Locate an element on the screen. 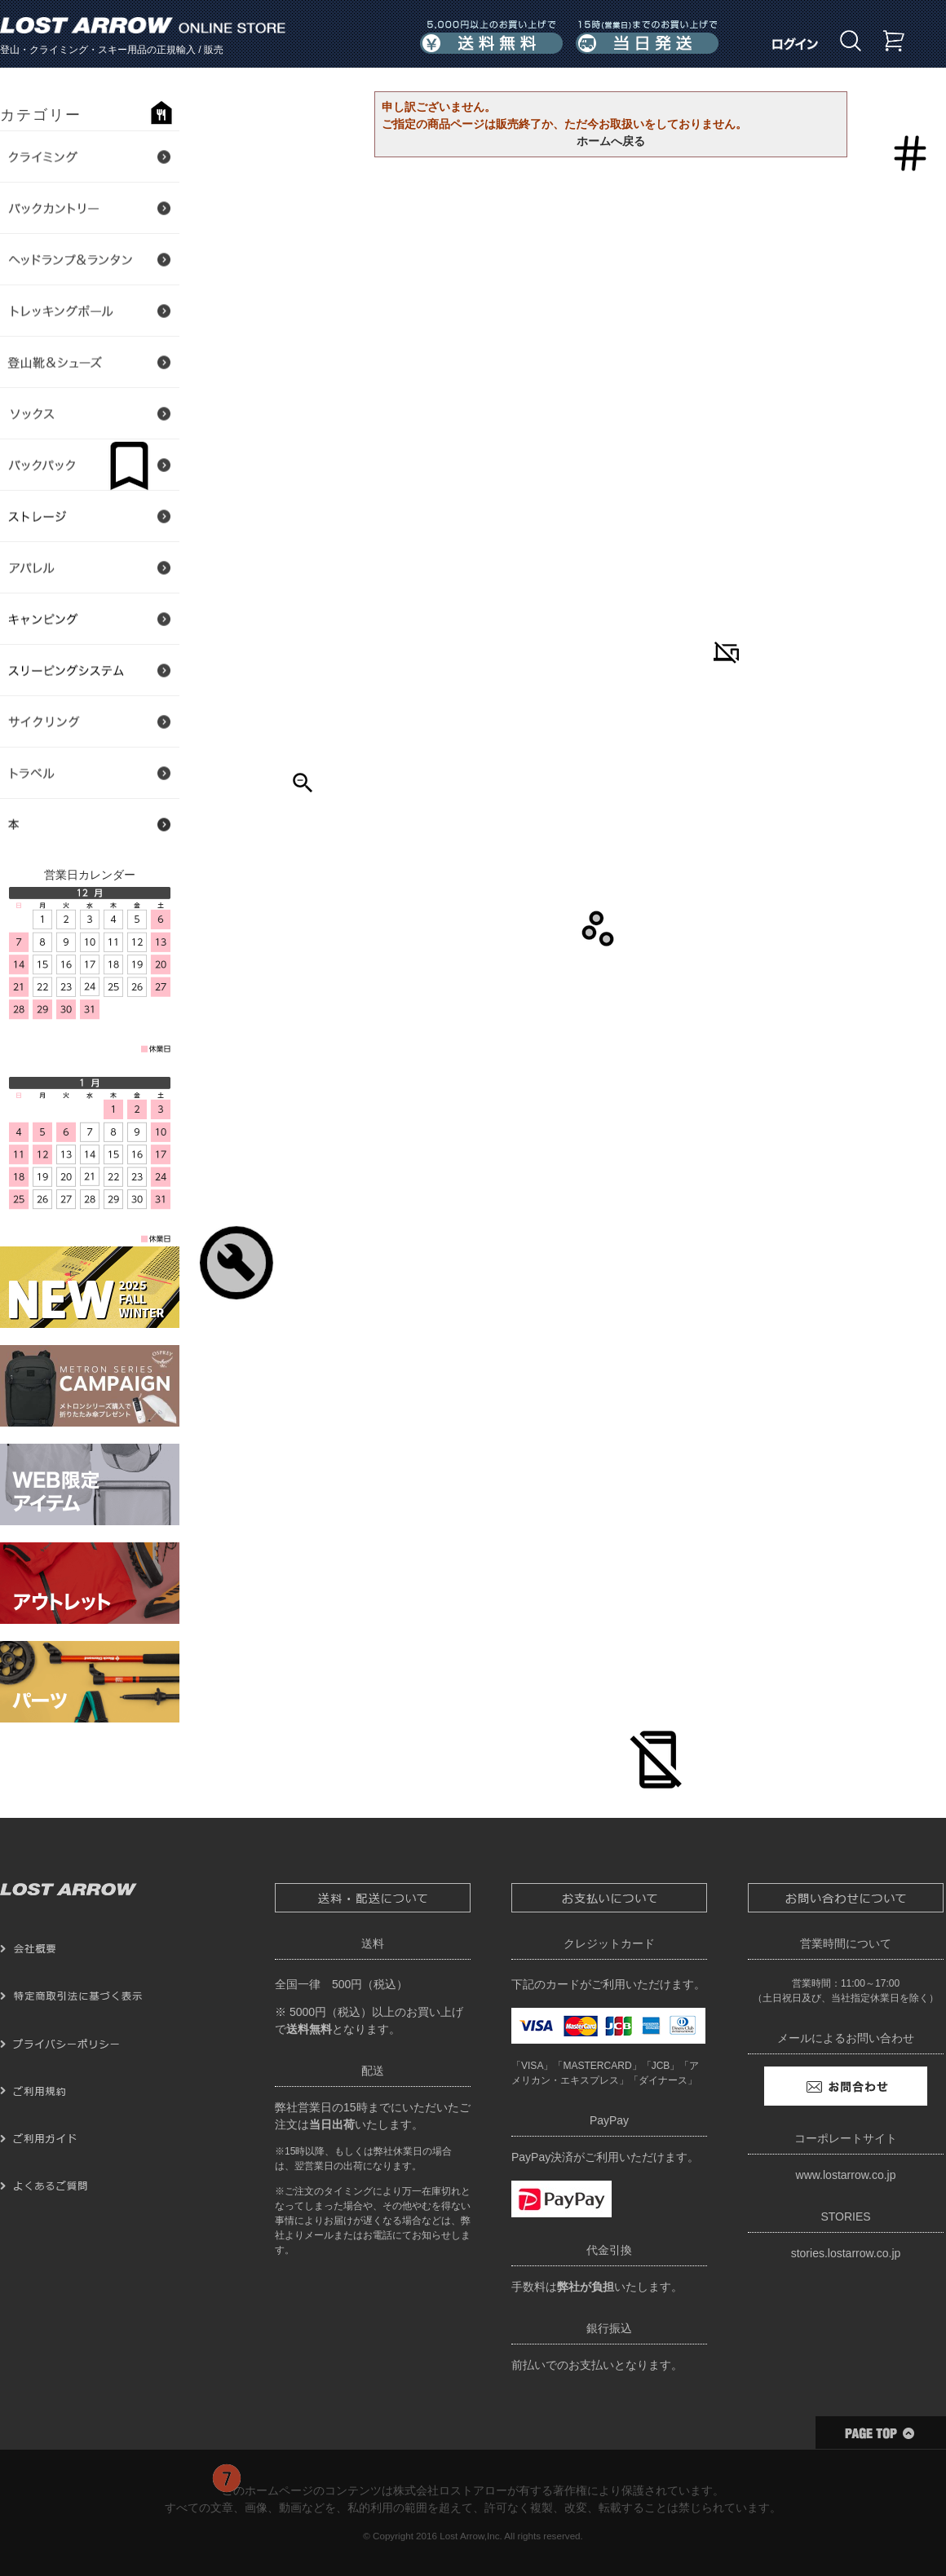  find nearby food banks or food assistance locations is located at coordinates (161, 112).